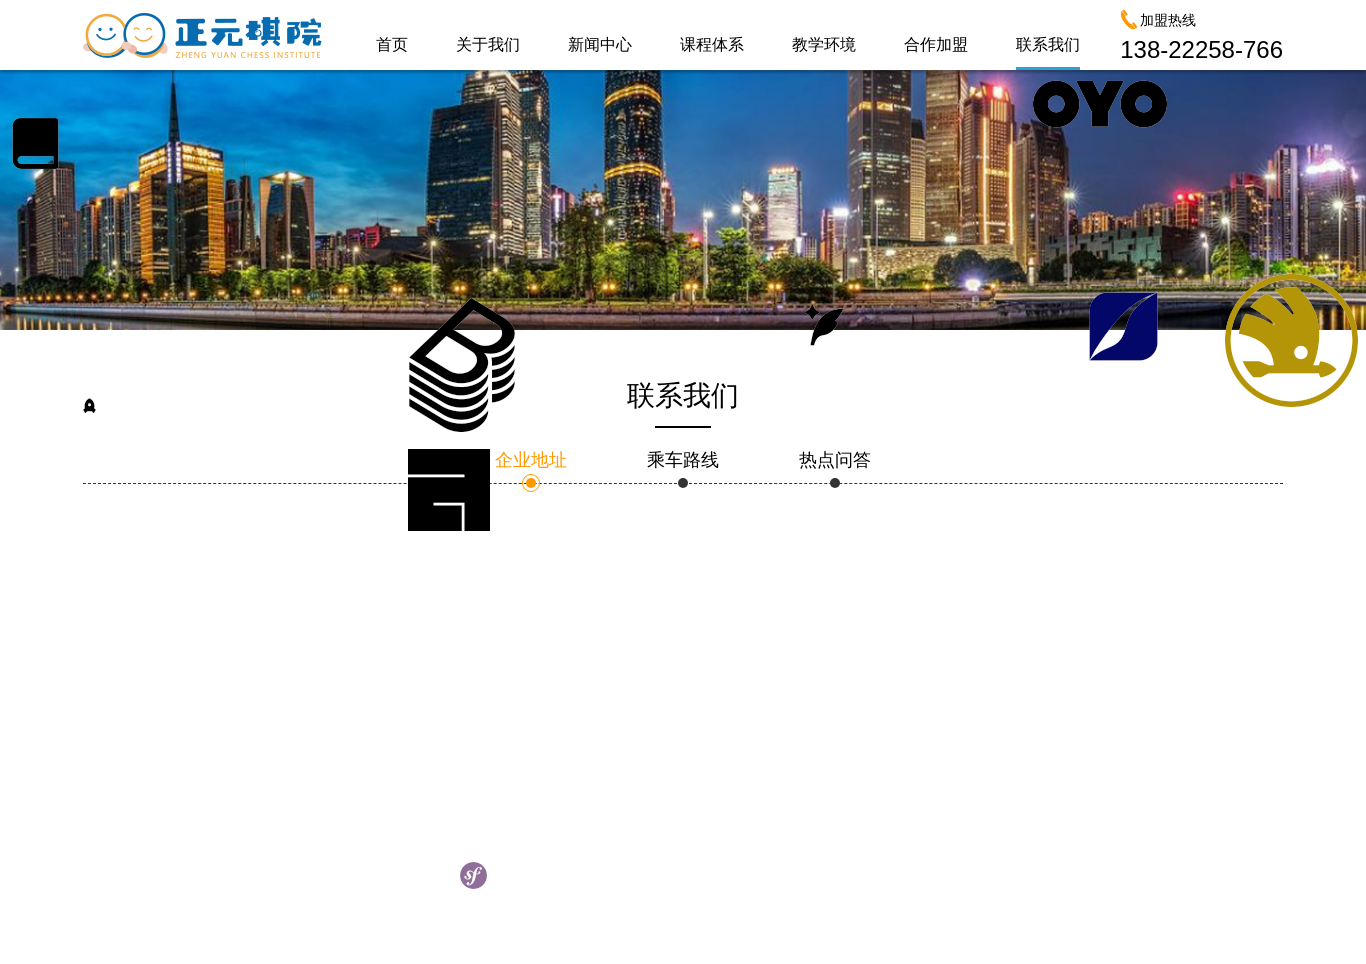  Describe the element at coordinates (449, 490) in the screenshot. I see `awesomewm window manager logo` at that location.